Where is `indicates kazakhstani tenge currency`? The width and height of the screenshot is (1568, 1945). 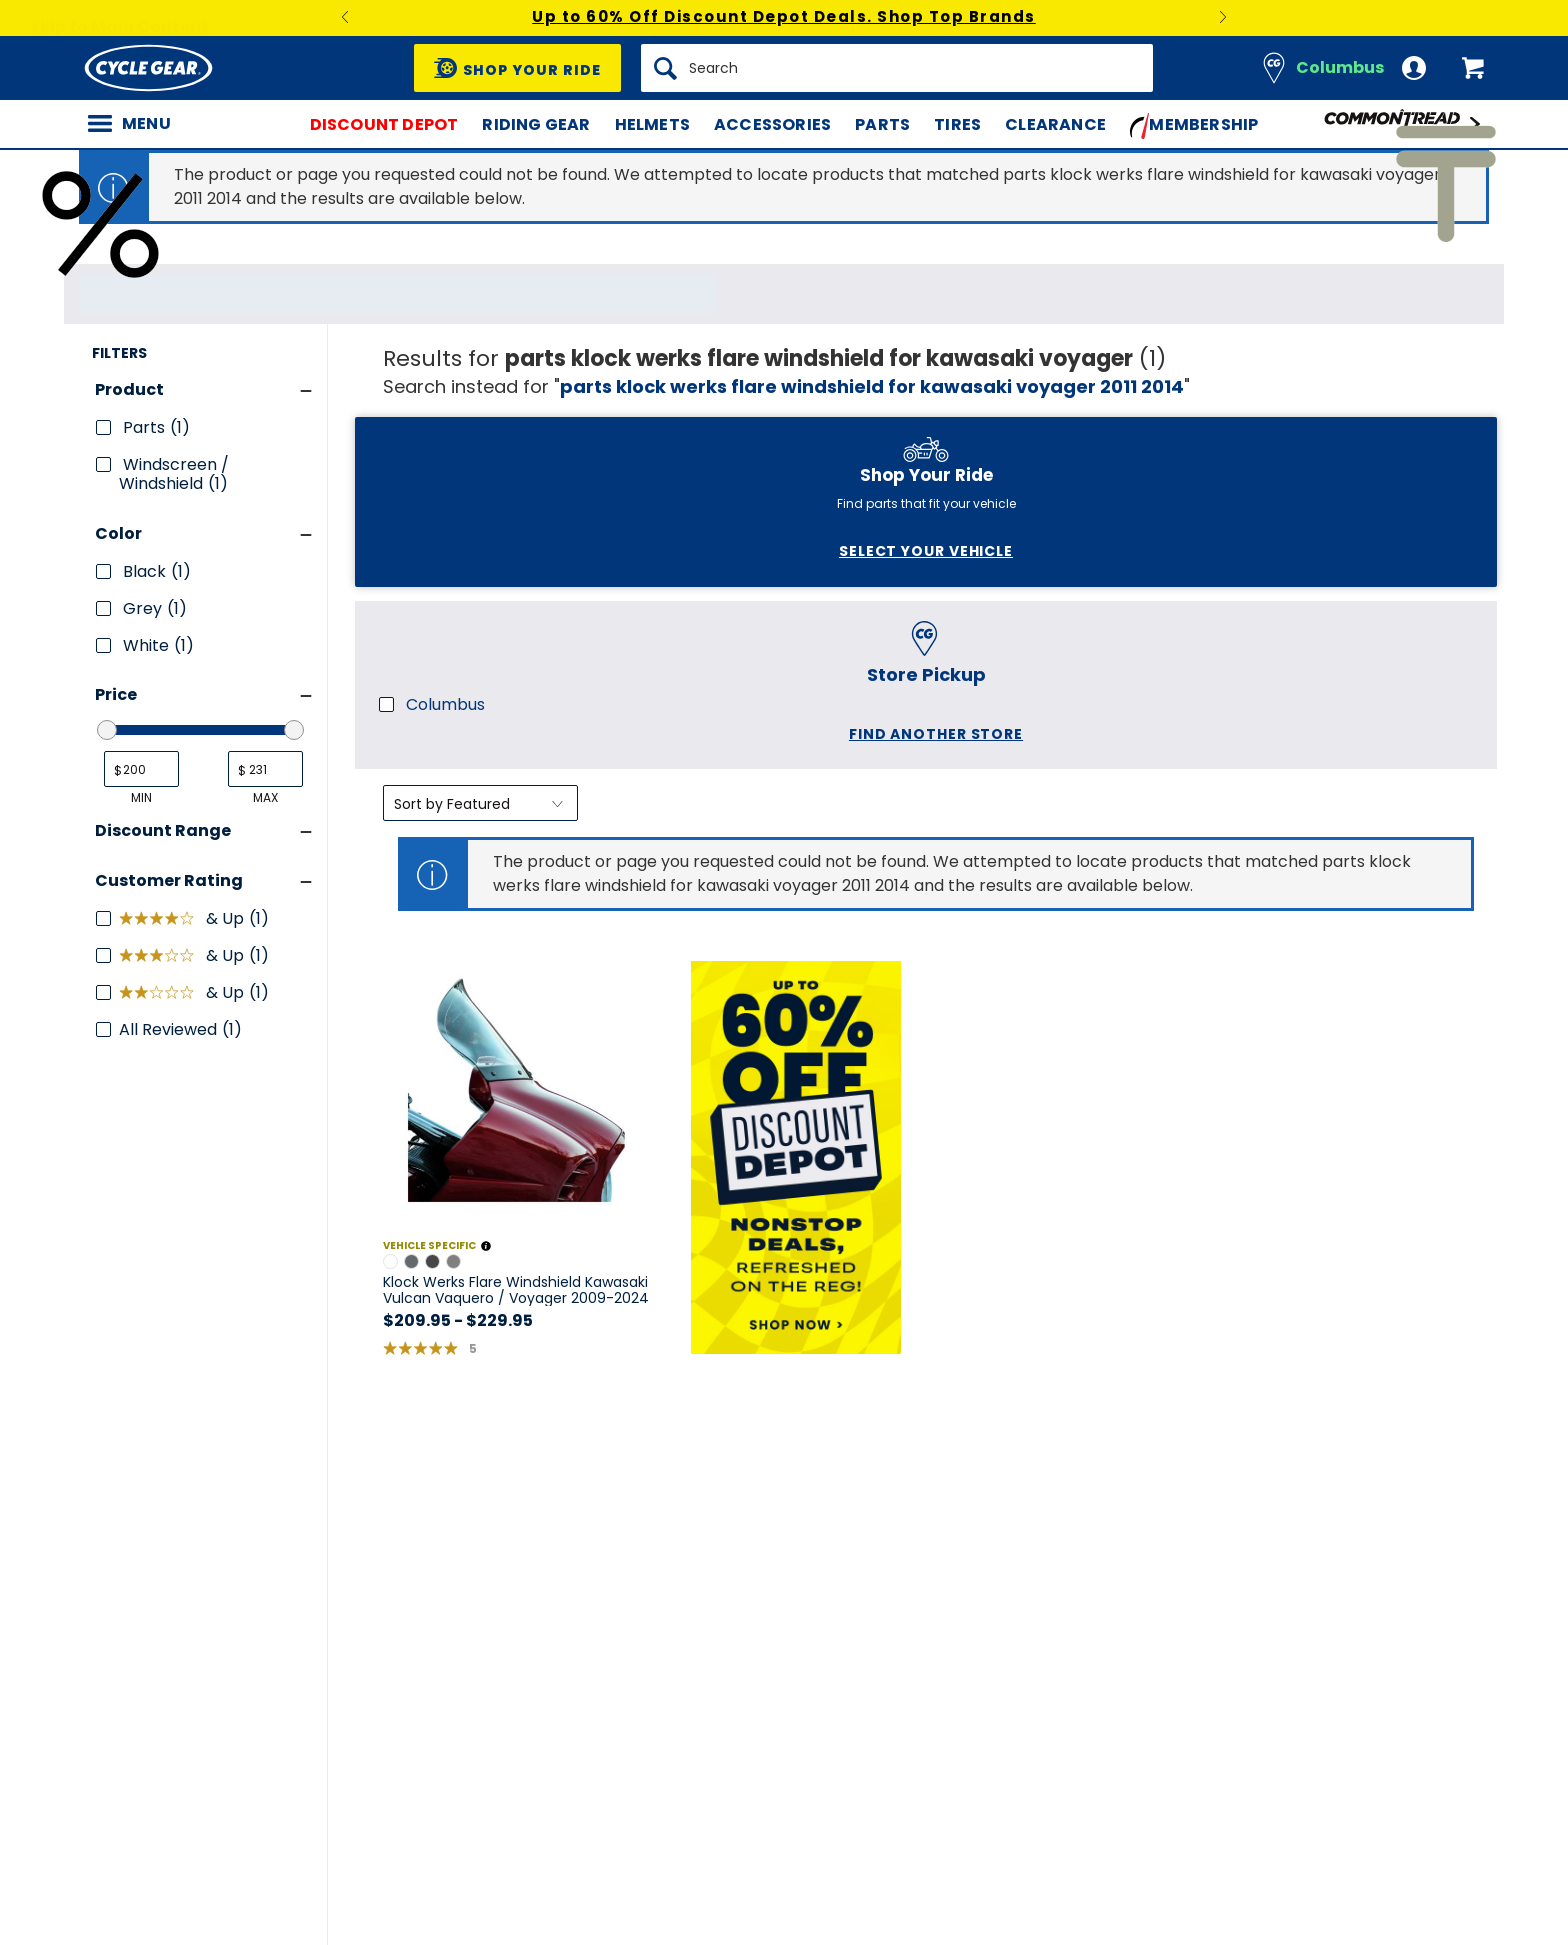 indicates kazakhstani tenge currency is located at coordinates (1446, 184).